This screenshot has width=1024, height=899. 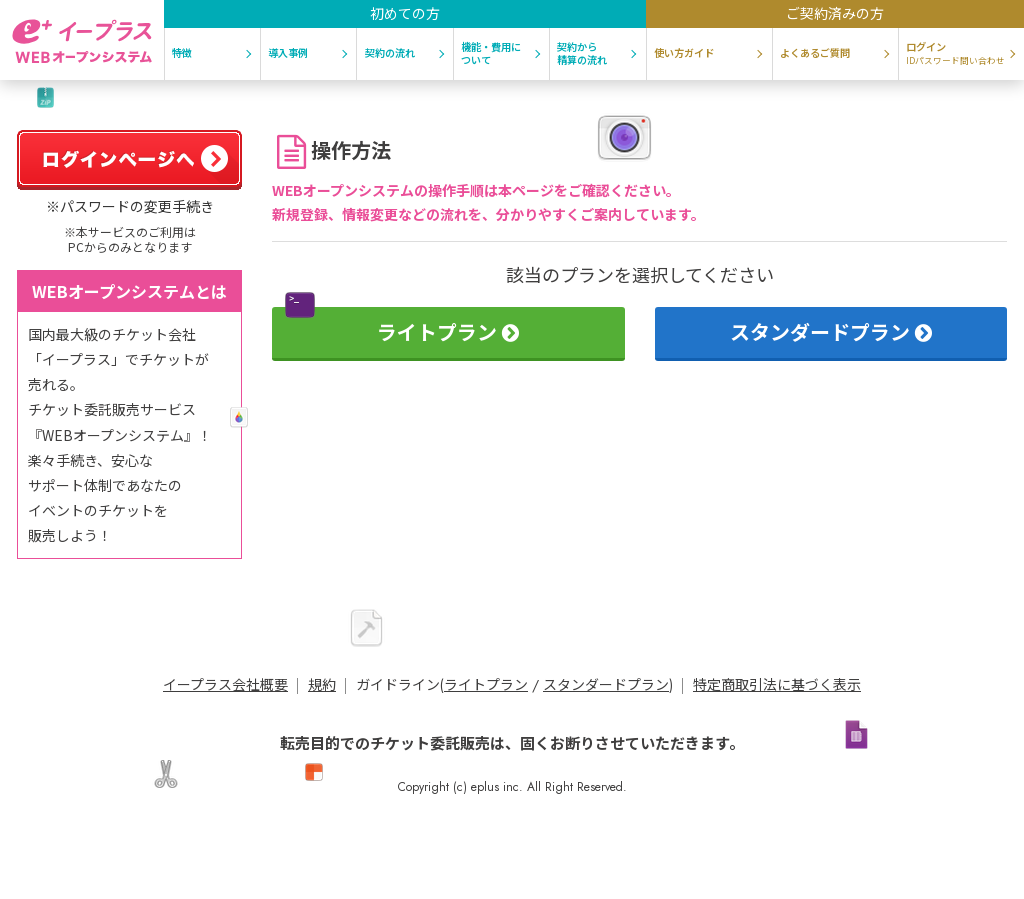 I want to click on open terminal with root/administrator privileges, so click(x=300, y=305).